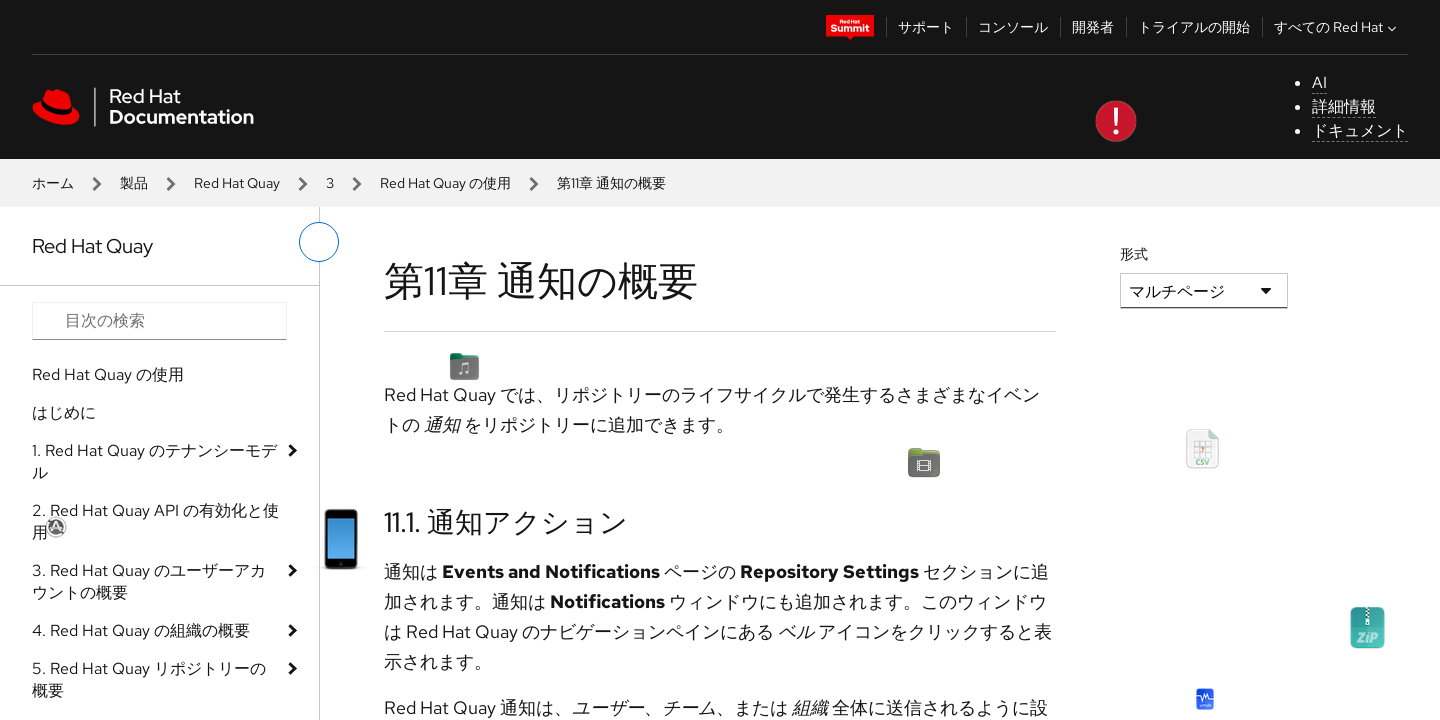 Image resolution: width=1440 pixels, height=720 pixels. What do you see at coordinates (464, 366) in the screenshot?
I see `open your music folder` at bounding box center [464, 366].